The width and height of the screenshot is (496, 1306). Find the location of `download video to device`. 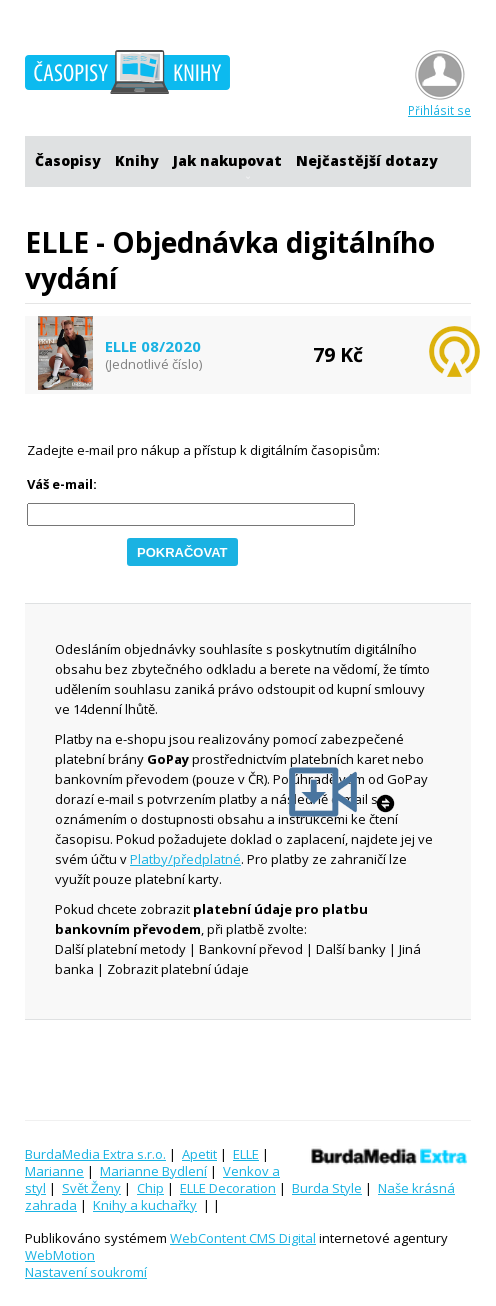

download video to device is located at coordinates (323, 792).